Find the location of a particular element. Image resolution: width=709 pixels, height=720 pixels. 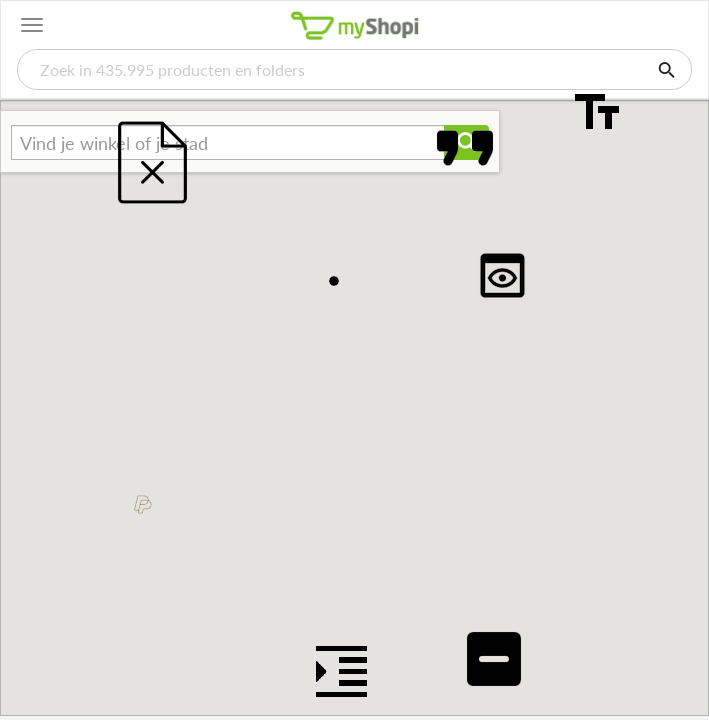

indicates an unread notification or new item is located at coordinates (334, 281).